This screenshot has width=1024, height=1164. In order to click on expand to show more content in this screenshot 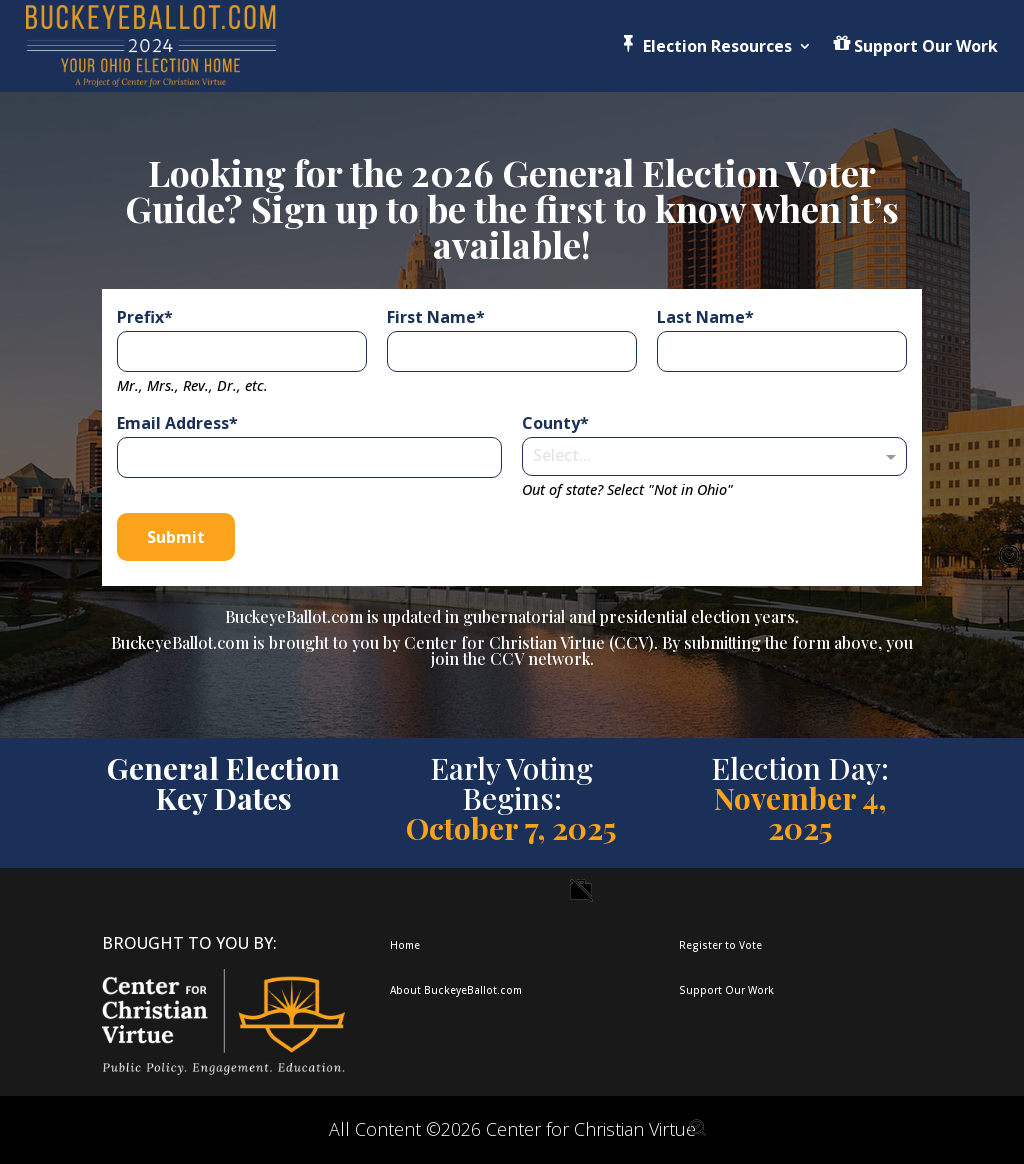, I will do `click(1009, 555)`.